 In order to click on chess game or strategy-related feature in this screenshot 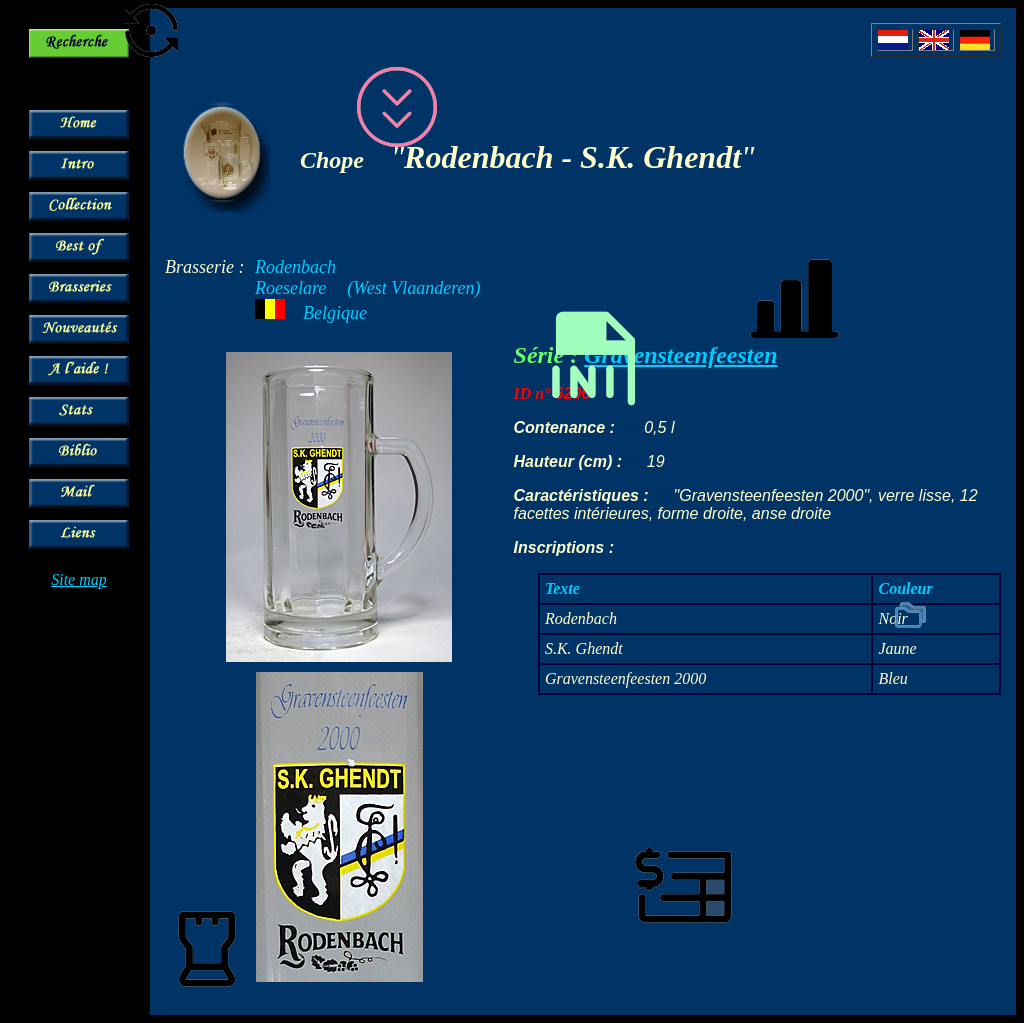, I will do `click(207, 949)`.